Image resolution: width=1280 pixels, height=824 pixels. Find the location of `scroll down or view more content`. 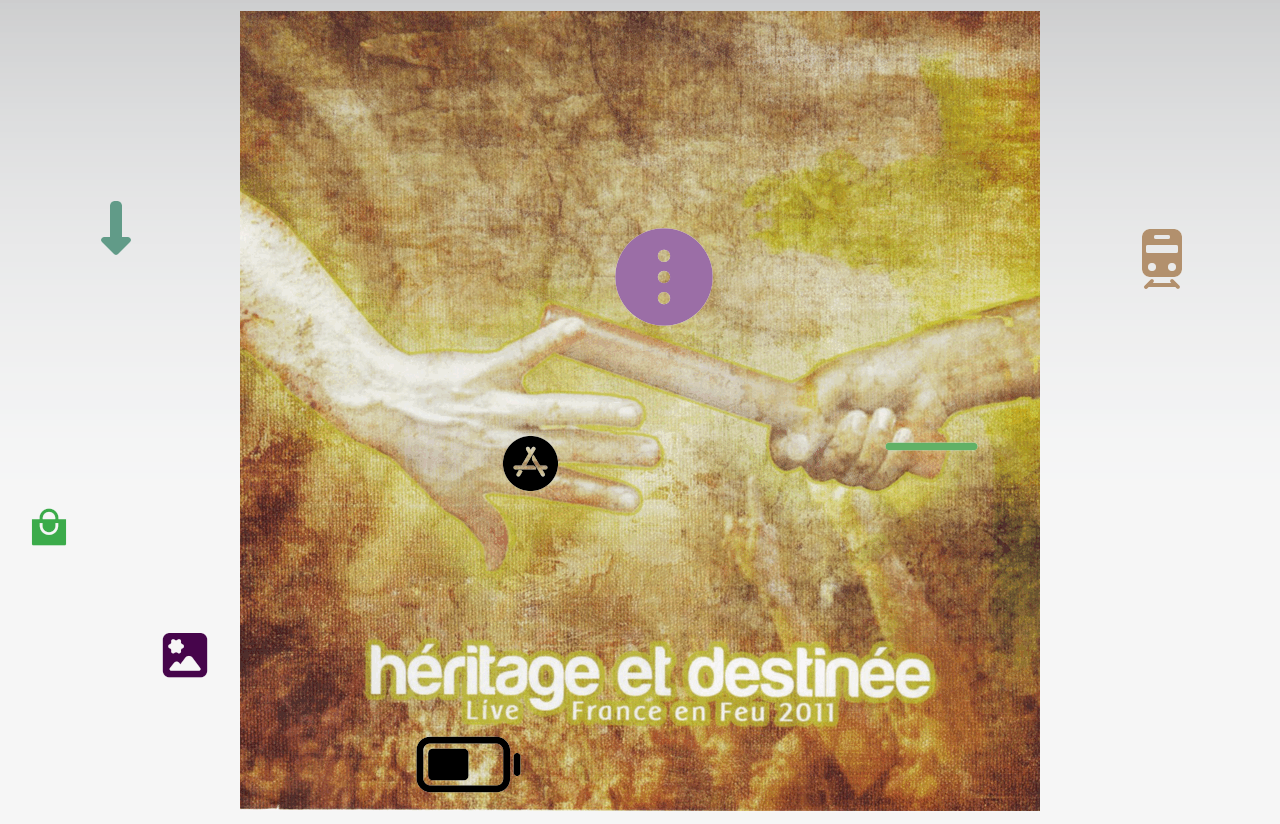

scroll down or view more content is located at coordinates (116, 228).